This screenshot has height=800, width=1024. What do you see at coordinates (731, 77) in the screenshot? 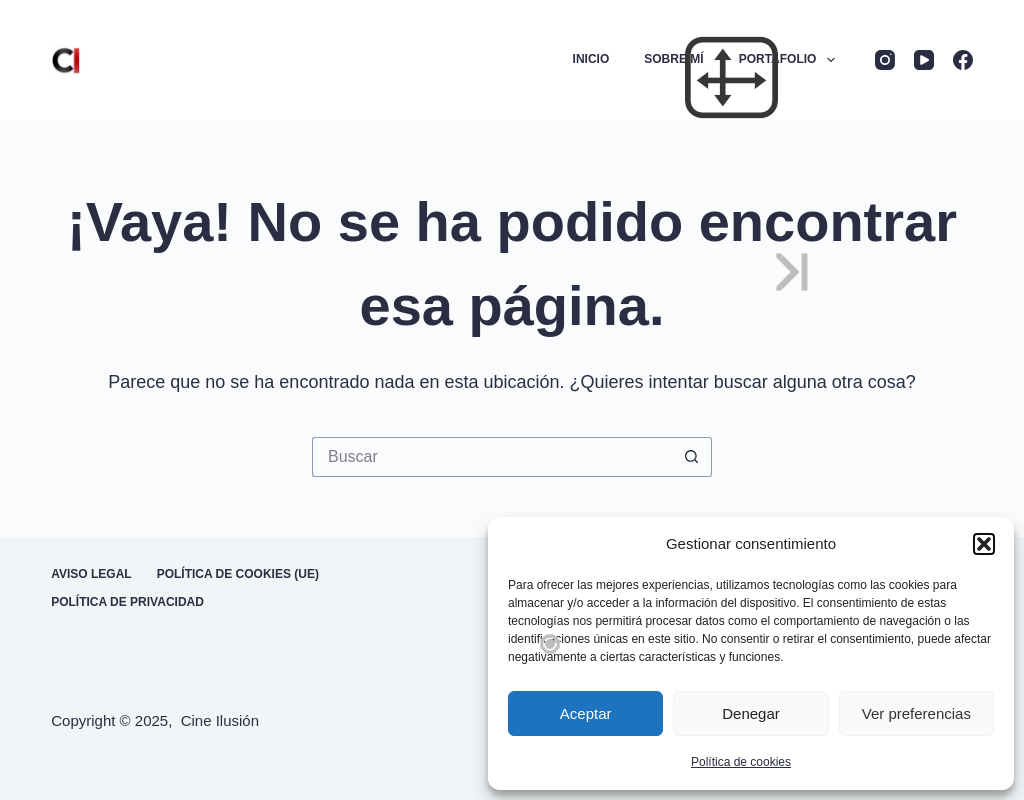
I see `adjust display or screen settings` at bounding box center [731, 77].